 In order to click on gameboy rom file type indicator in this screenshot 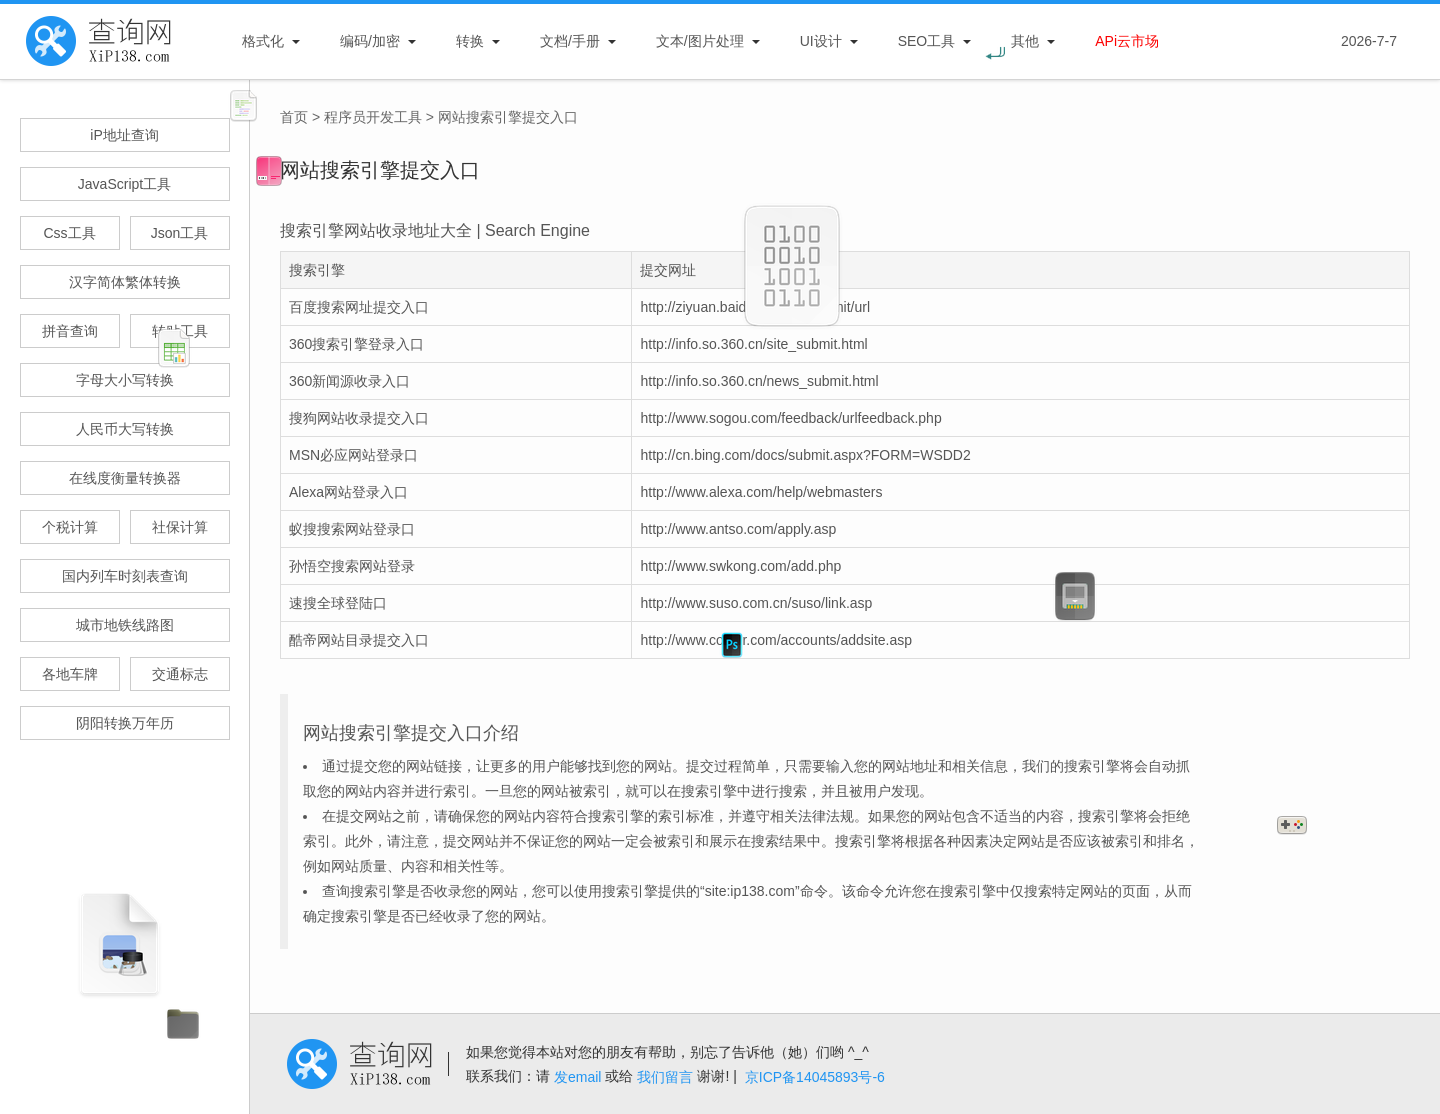, I will do `click(1075, 596)`.